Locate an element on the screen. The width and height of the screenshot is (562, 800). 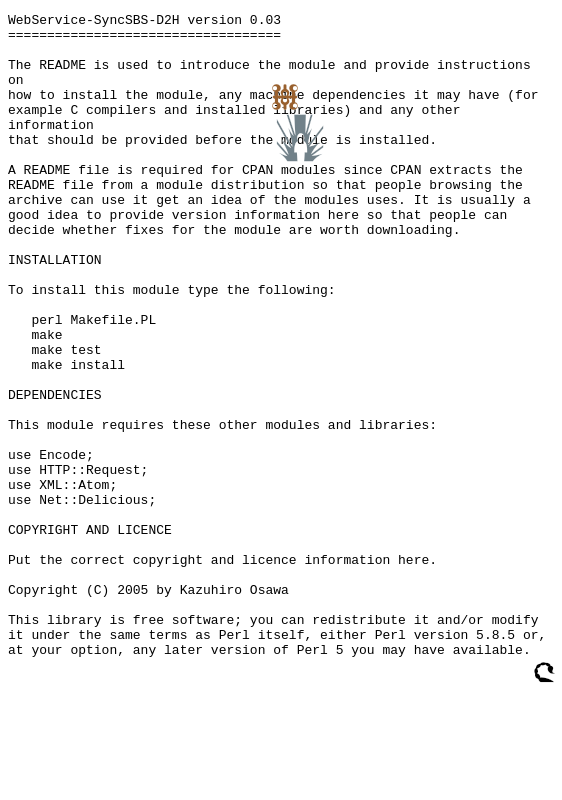
scorpion creature or enemy type in a game is located at coordinates (544, 671).